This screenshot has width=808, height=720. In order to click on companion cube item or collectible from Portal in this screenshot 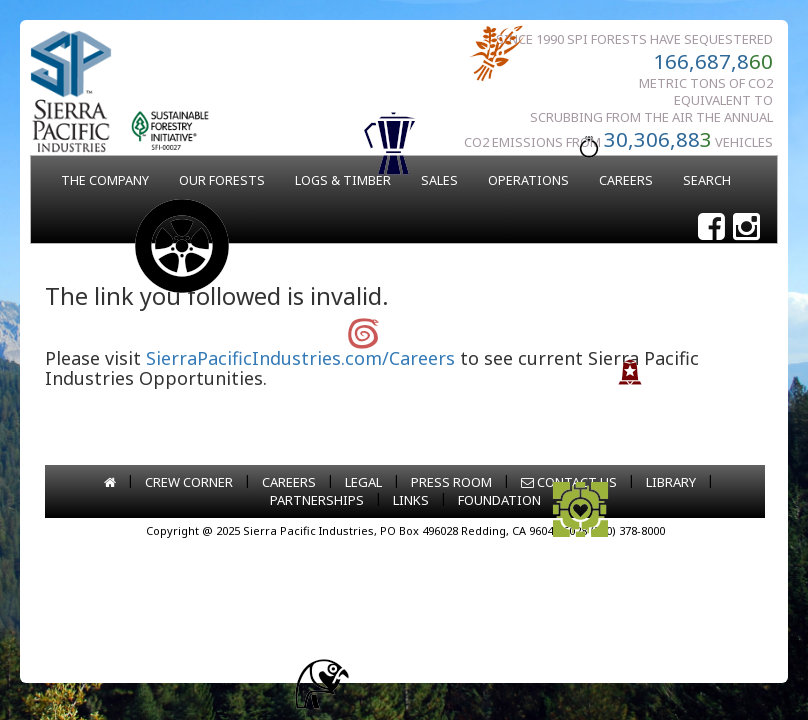, I will do `click(580, 509)`.